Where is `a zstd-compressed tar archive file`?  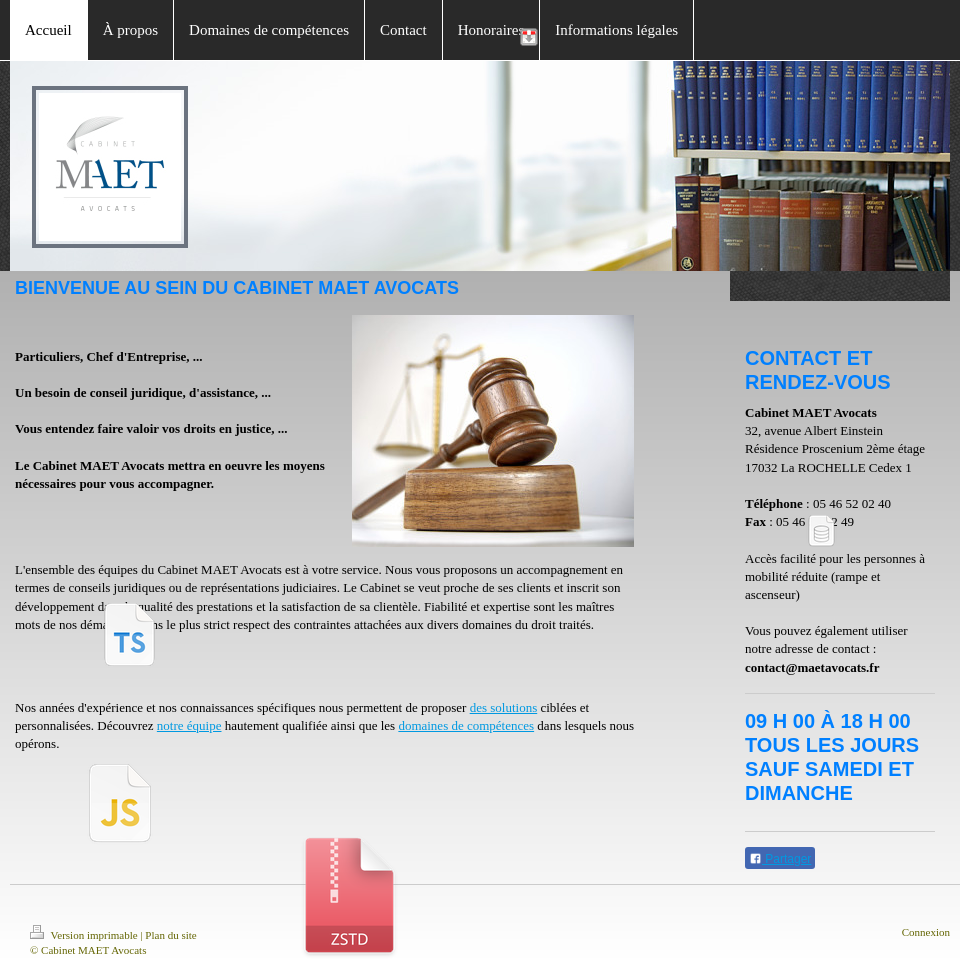 a zstd-compressed tar archive file is located at coordinates (349, 897).